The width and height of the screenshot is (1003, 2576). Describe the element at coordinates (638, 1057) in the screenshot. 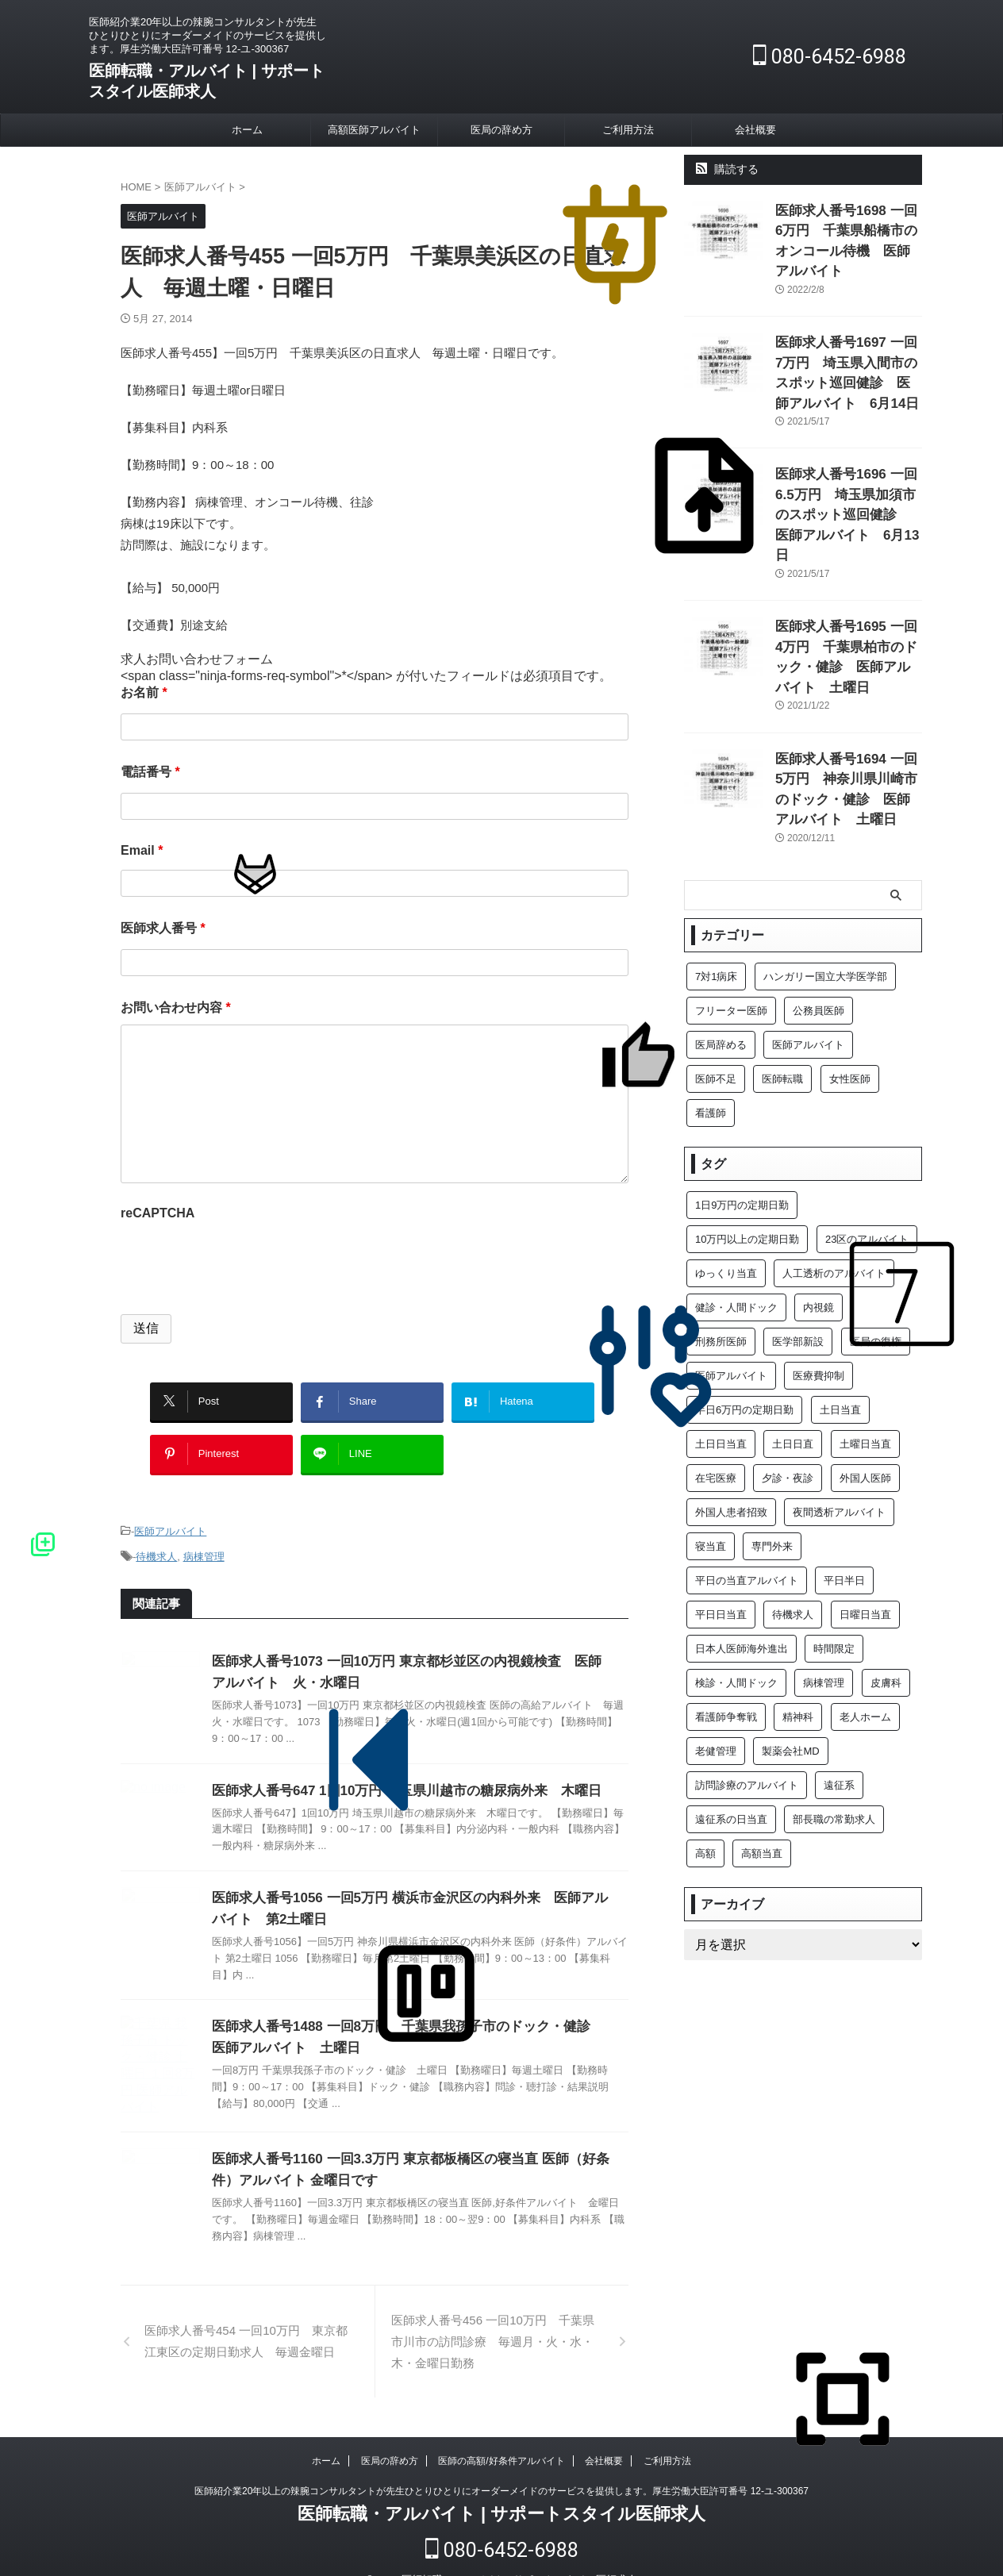

I see `like or upvote this content` at that location.